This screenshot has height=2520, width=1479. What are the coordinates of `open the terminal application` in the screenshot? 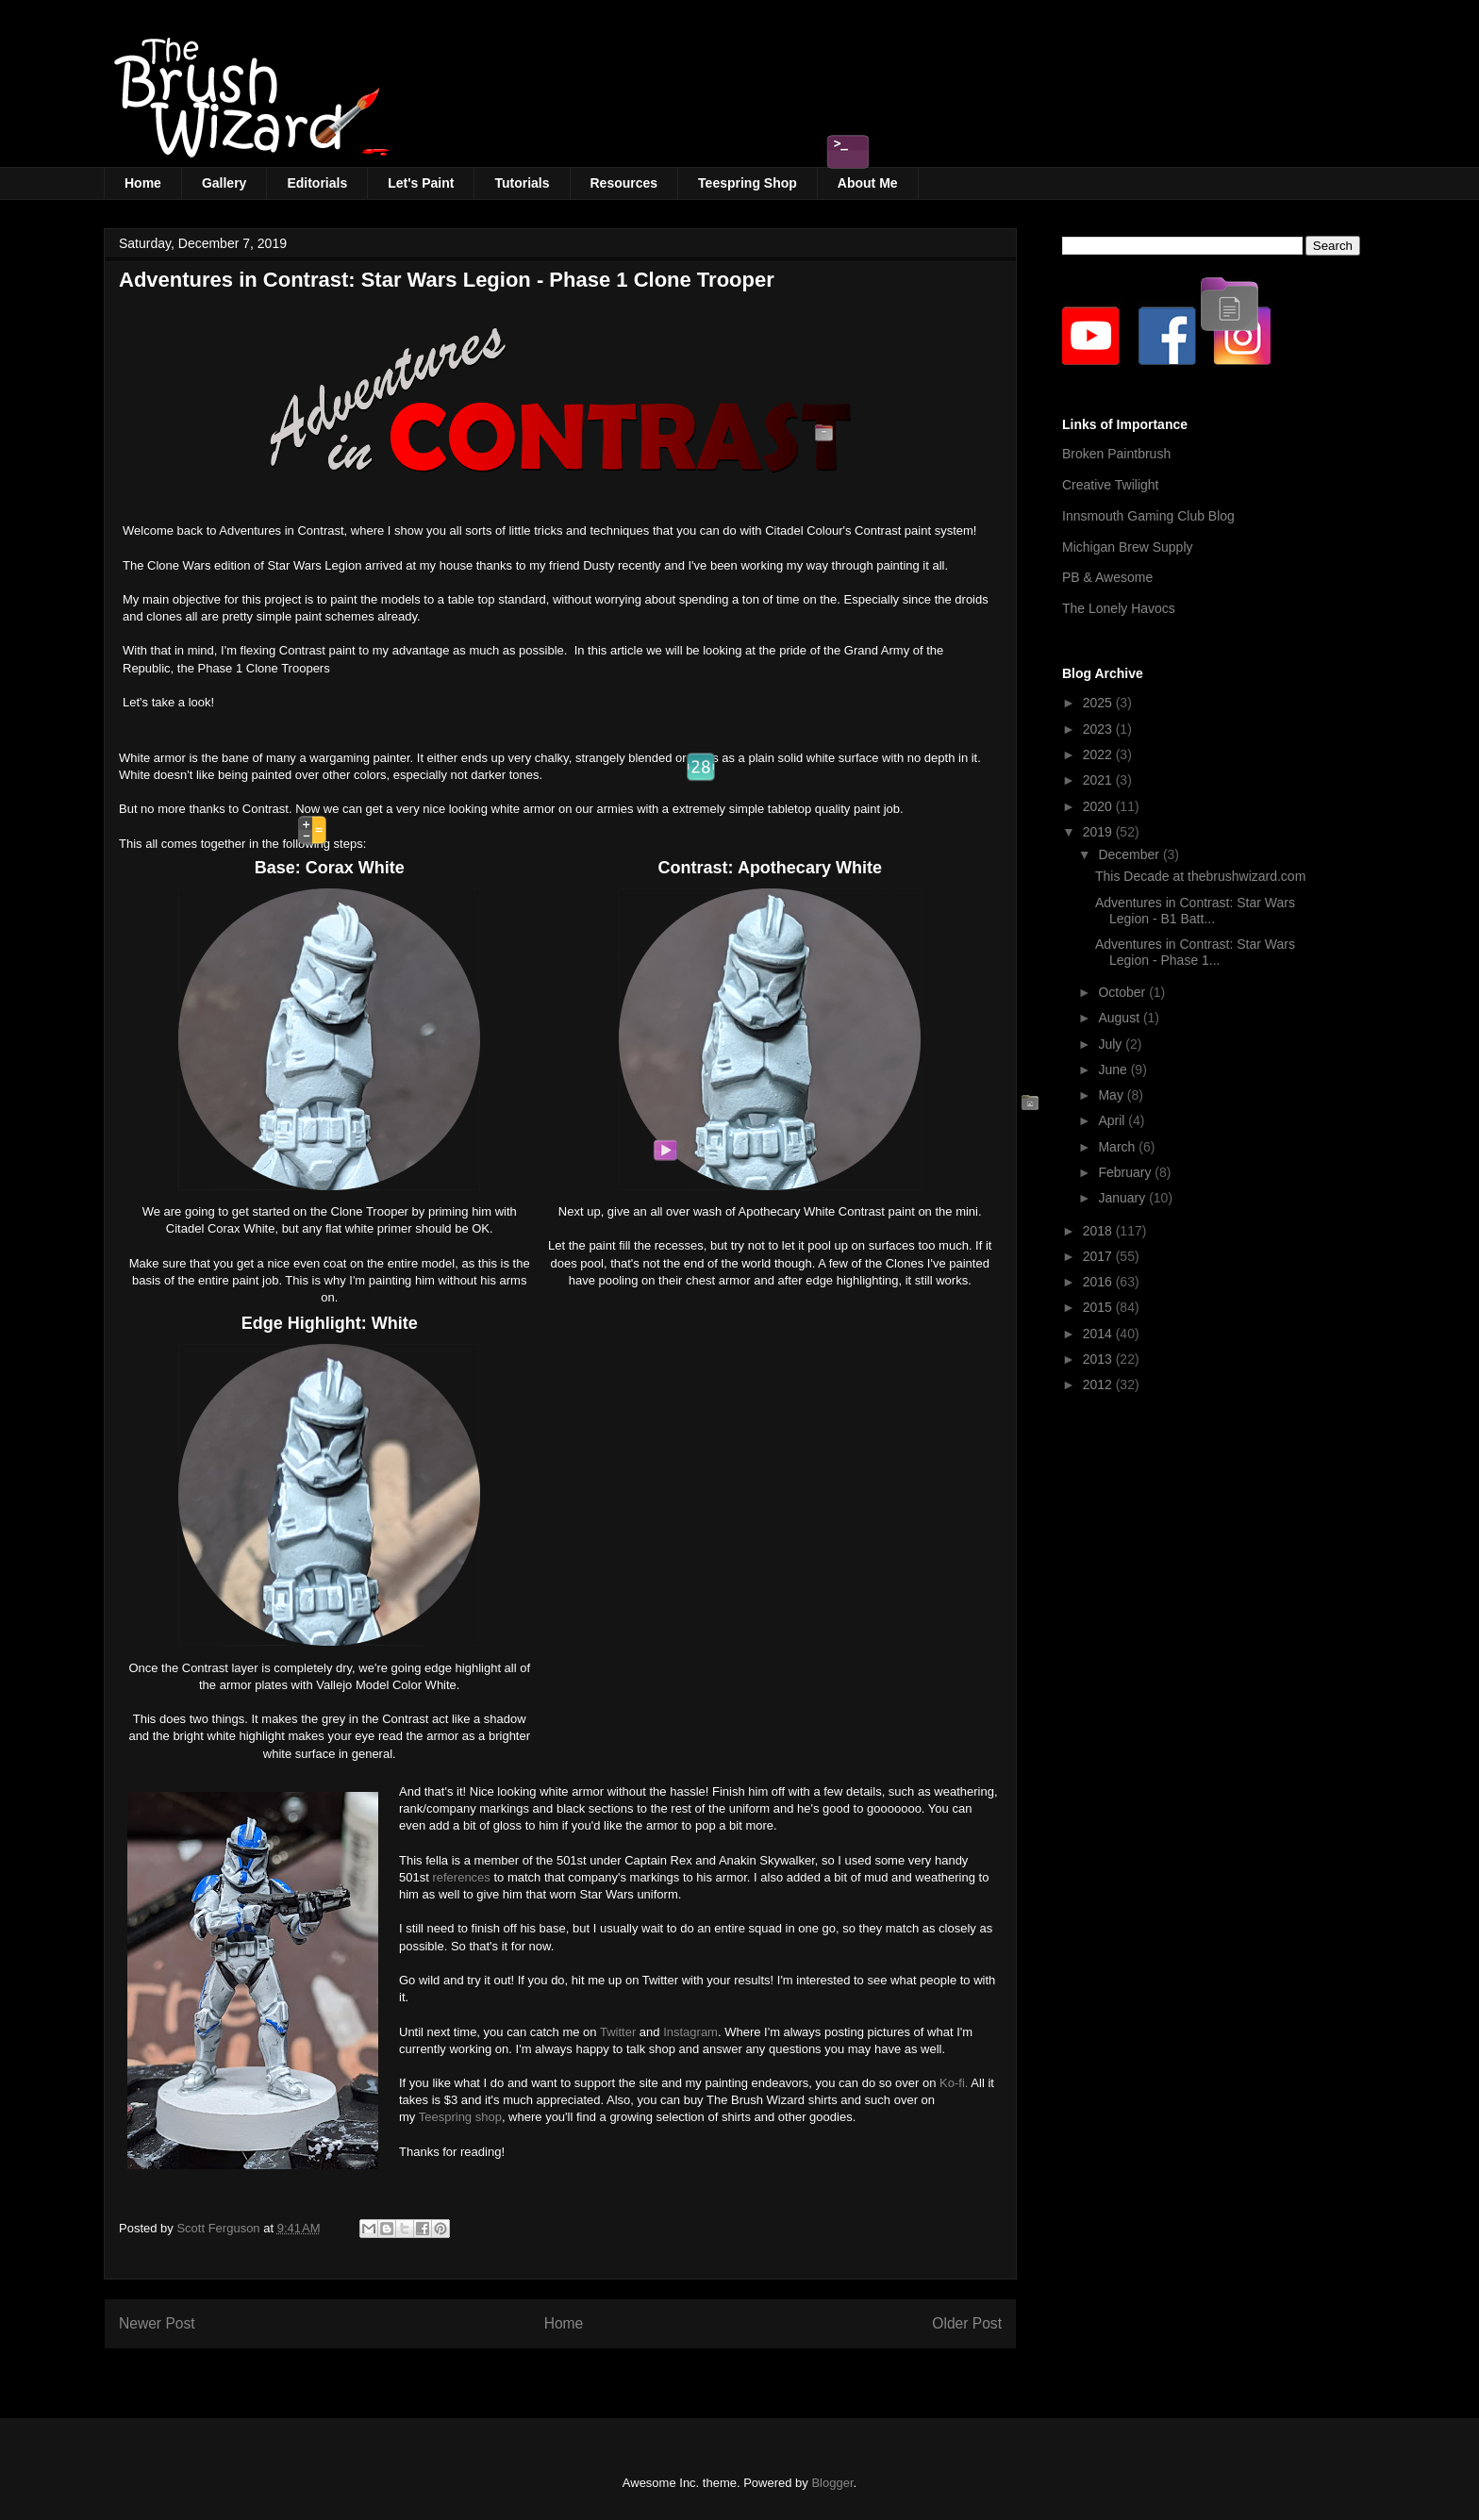 It's located at (848, 152).